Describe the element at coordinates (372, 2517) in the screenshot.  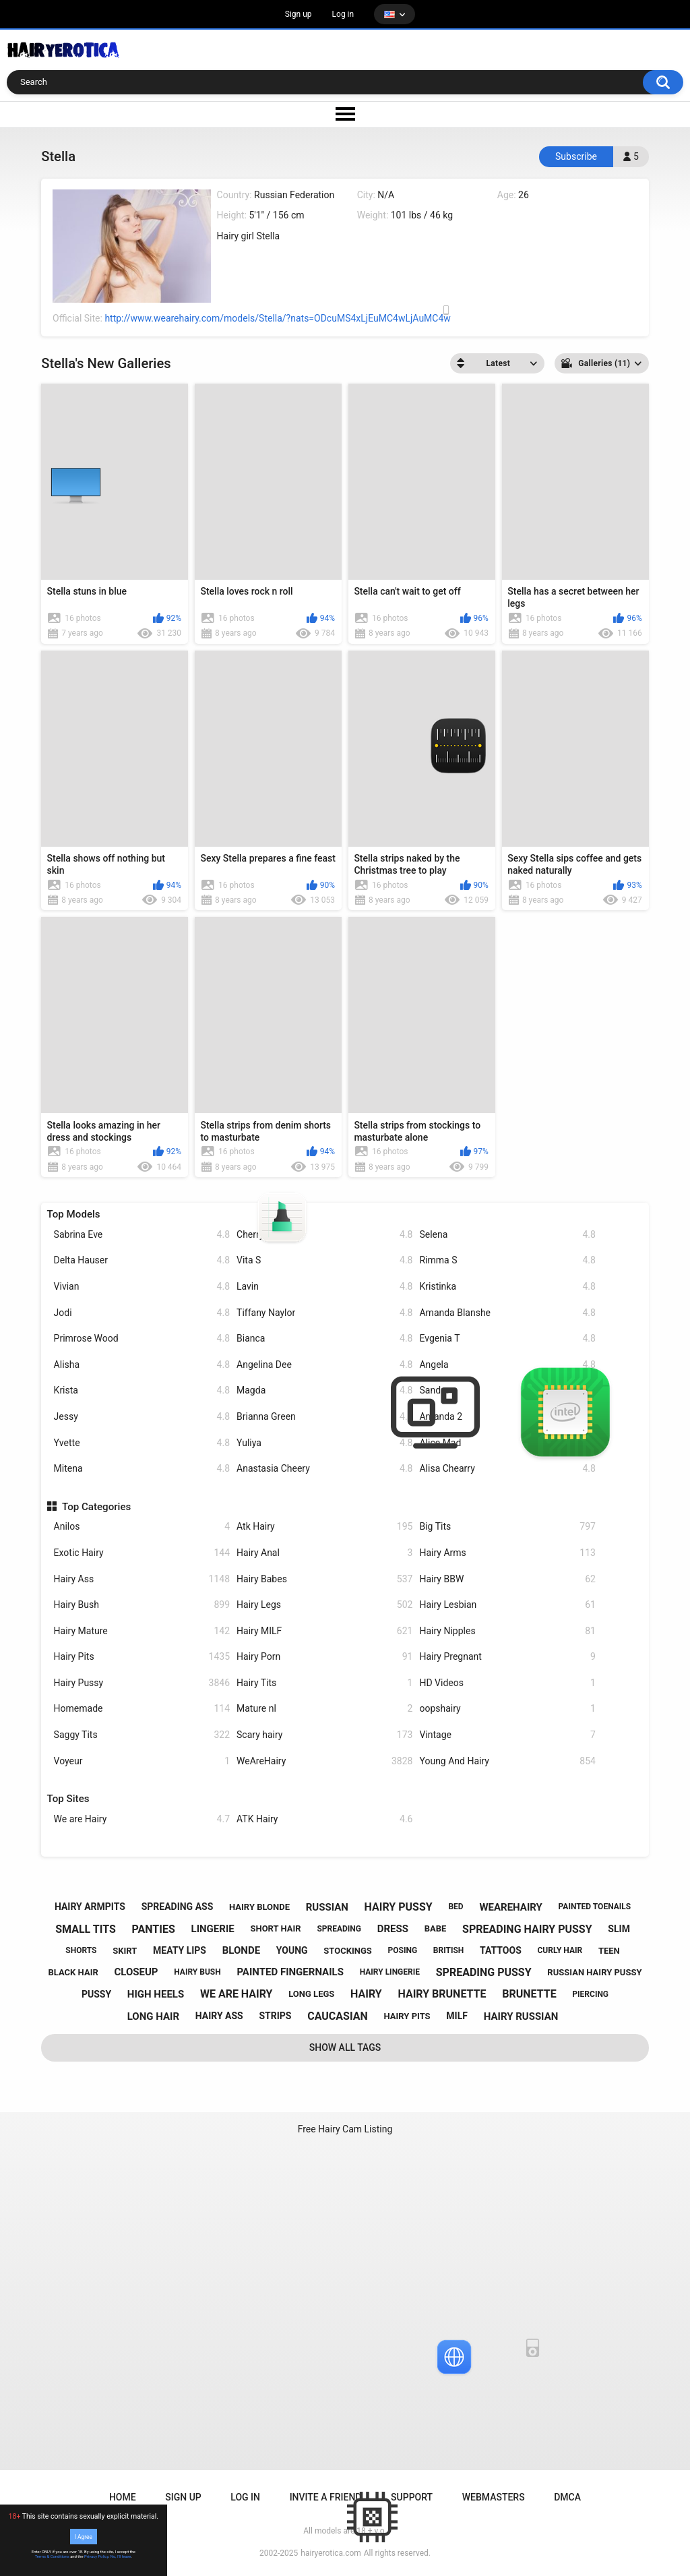
I see `access electronics or hardware settings` at that location.